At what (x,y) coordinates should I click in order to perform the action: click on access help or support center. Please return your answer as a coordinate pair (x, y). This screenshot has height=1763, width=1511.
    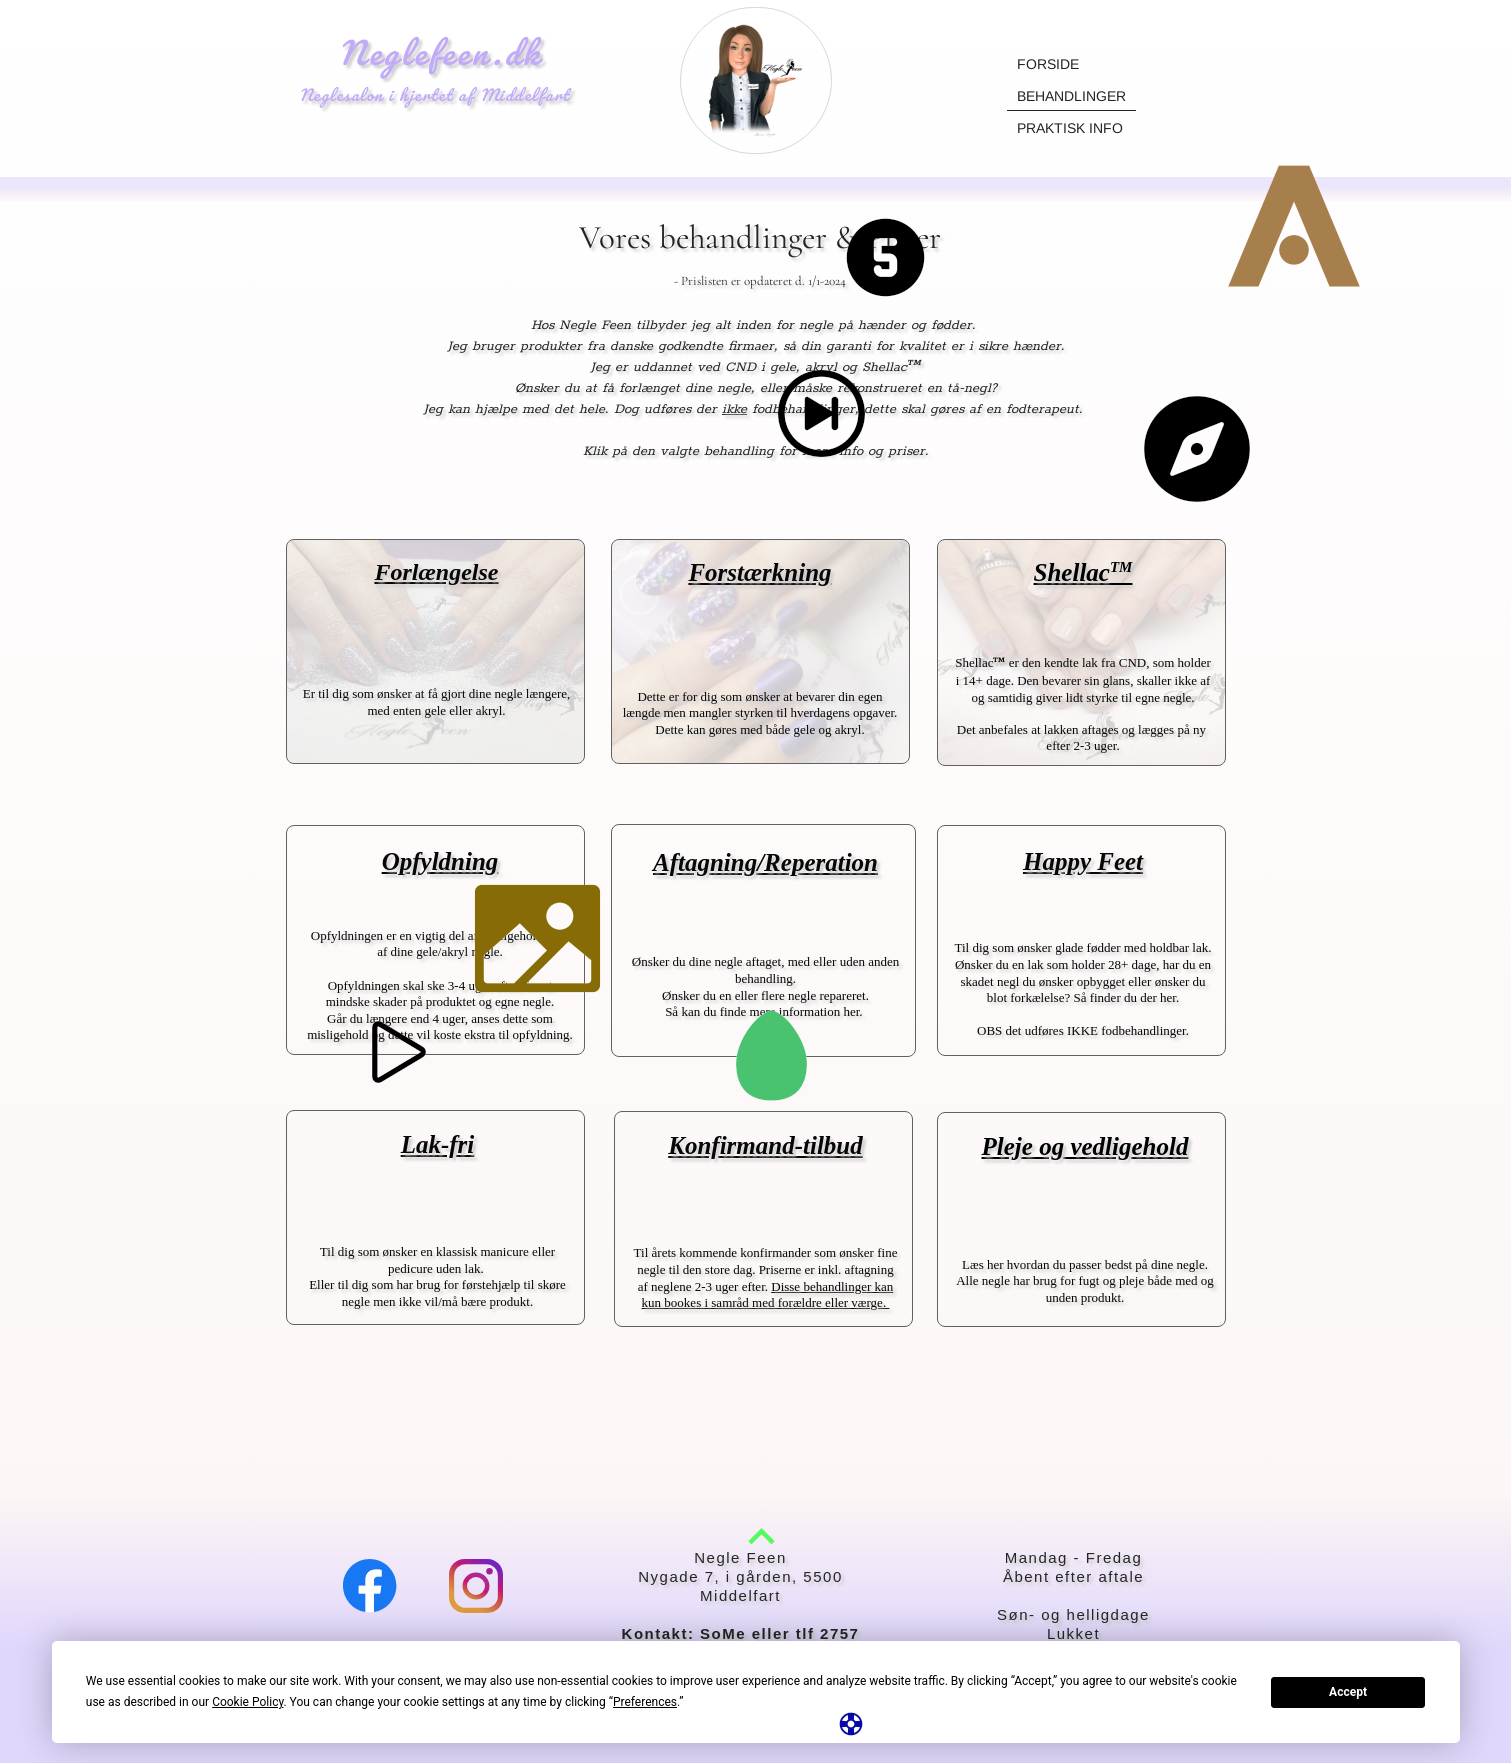
    Looking at the image, I should click on (851, 1724).